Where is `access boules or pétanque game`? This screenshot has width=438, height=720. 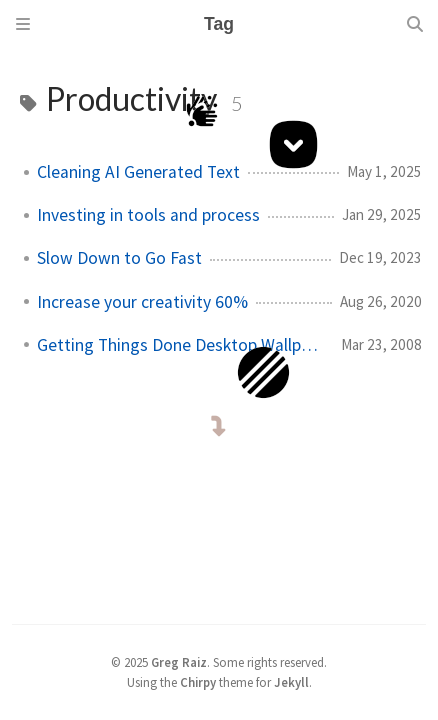
access boules or pétanque game is located at coordinates (263, 372).